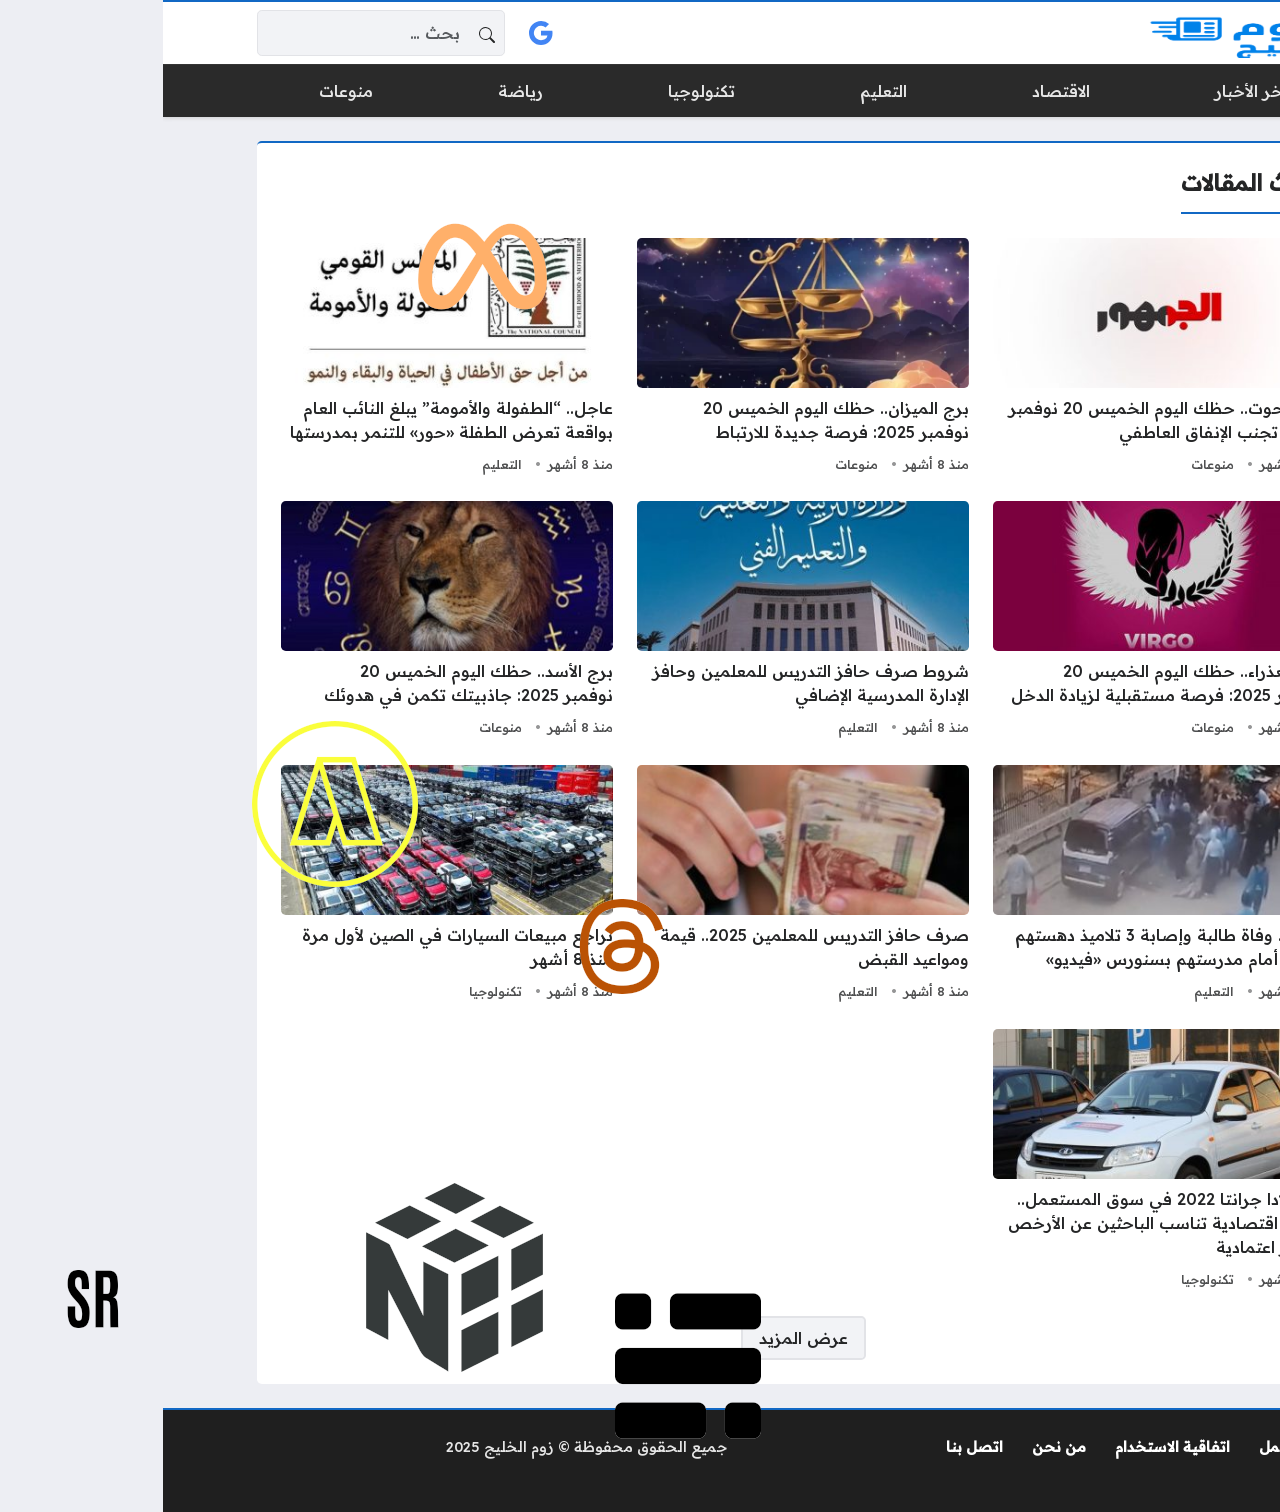 This screenshot has height=1512, width=1280. I want to click on open akiflow productivity app, so click(335, 804).